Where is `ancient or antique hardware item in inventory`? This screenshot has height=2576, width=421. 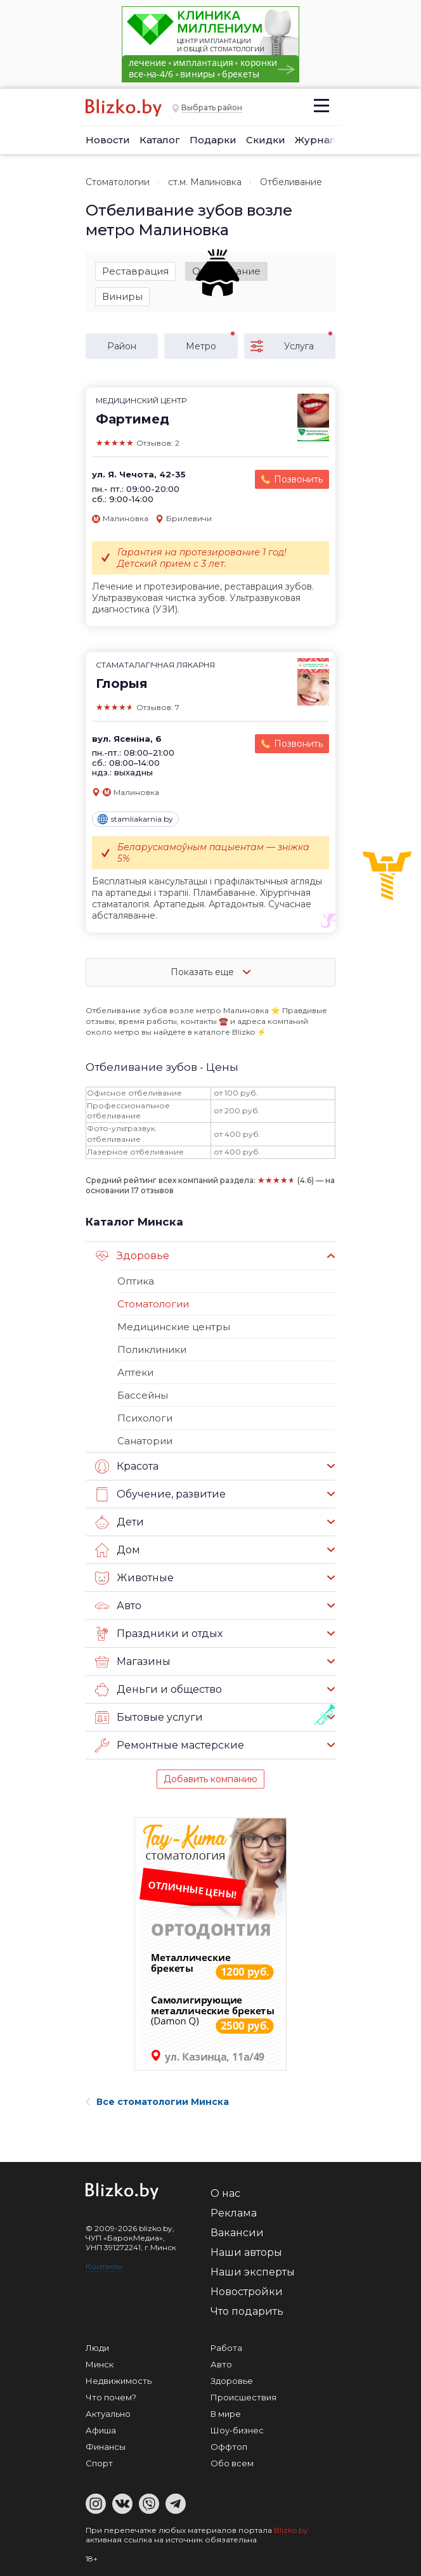 ancient or antique hardware item in inventory is located at coordinates (387, 876).